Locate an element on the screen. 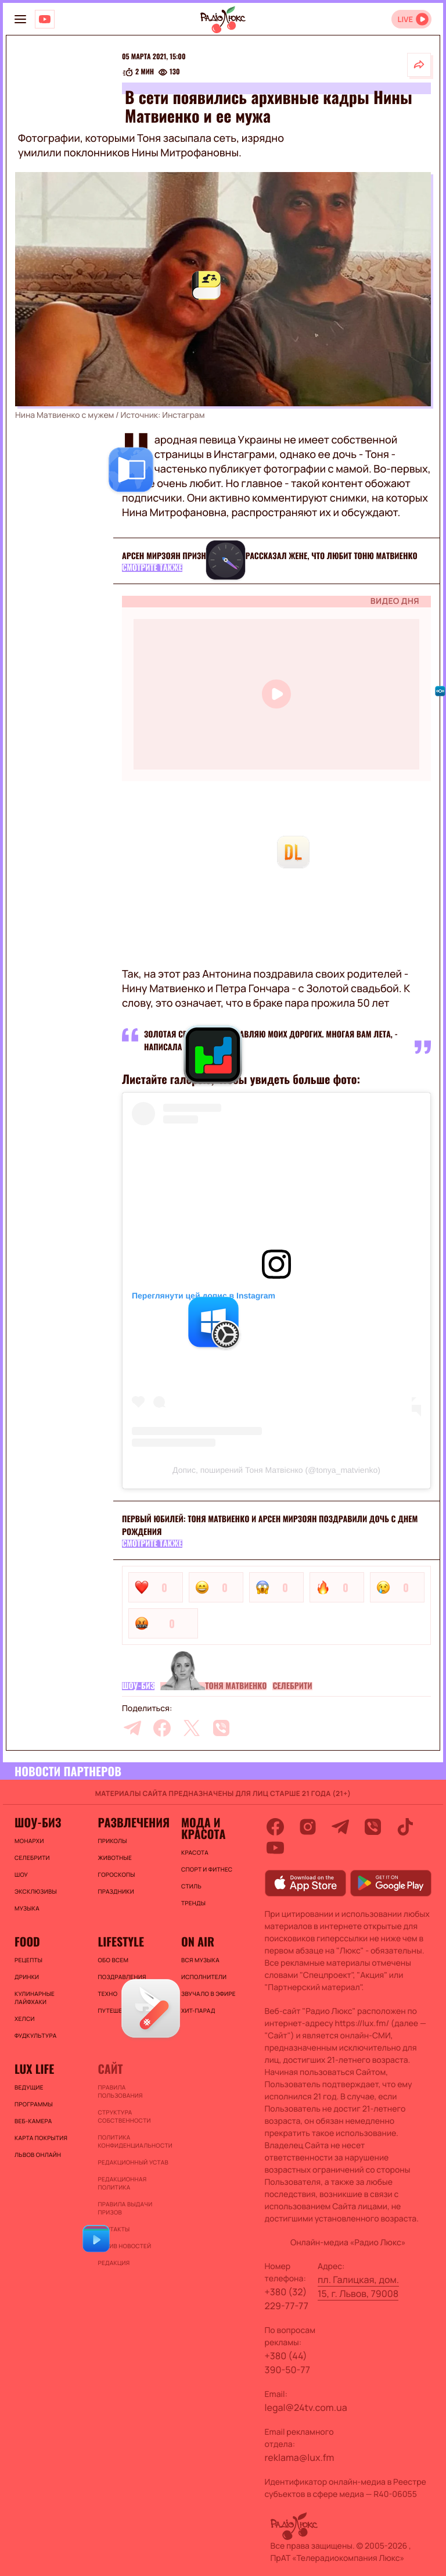  configure network proxy settings is located at coordinates (131, 470).